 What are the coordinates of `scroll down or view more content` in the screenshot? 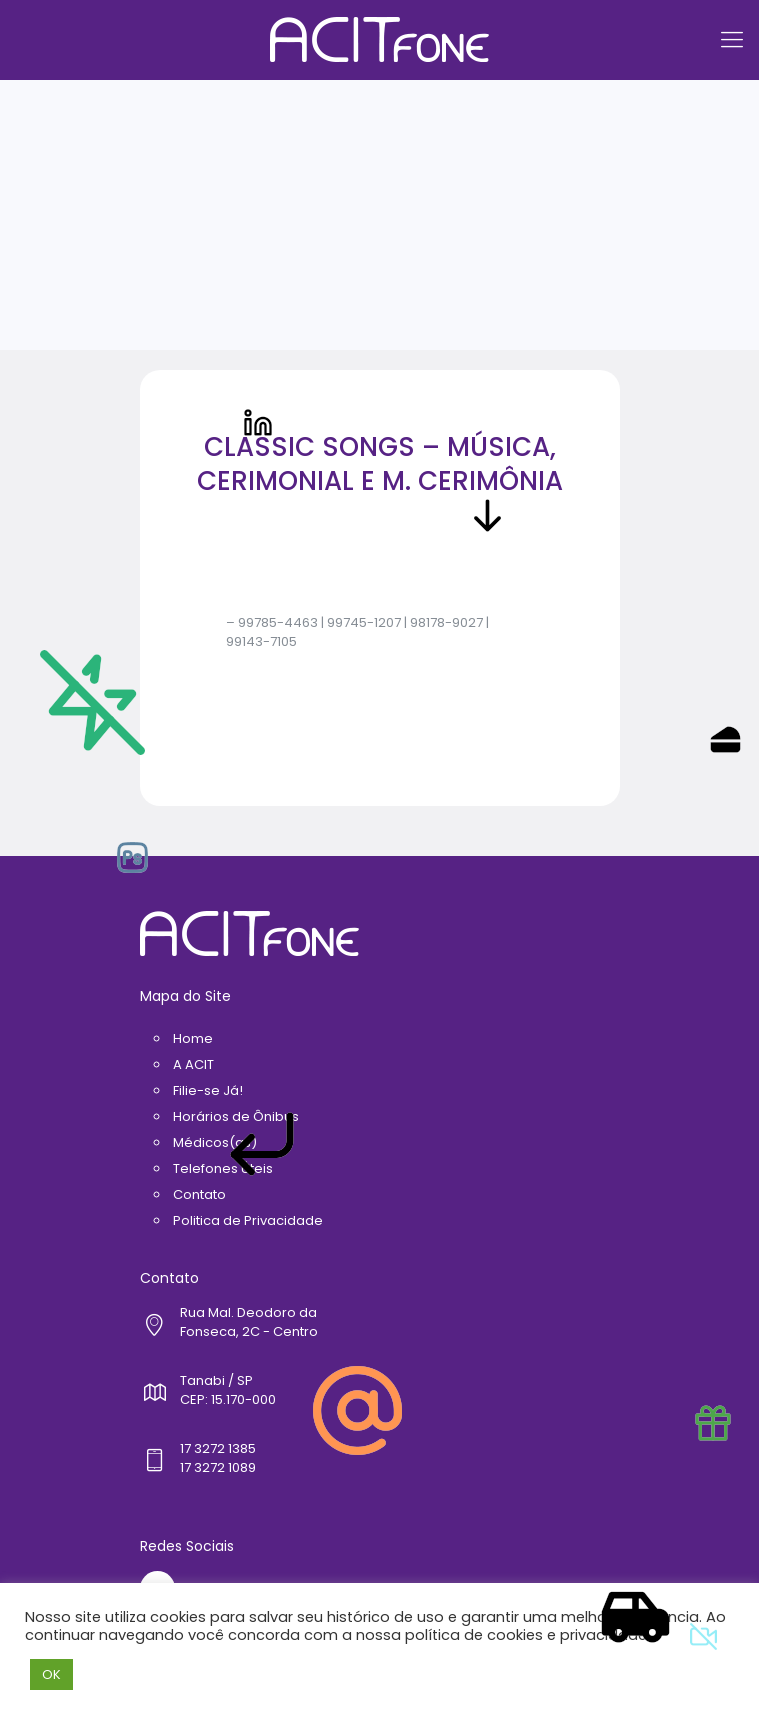 It's located at (487, 515).